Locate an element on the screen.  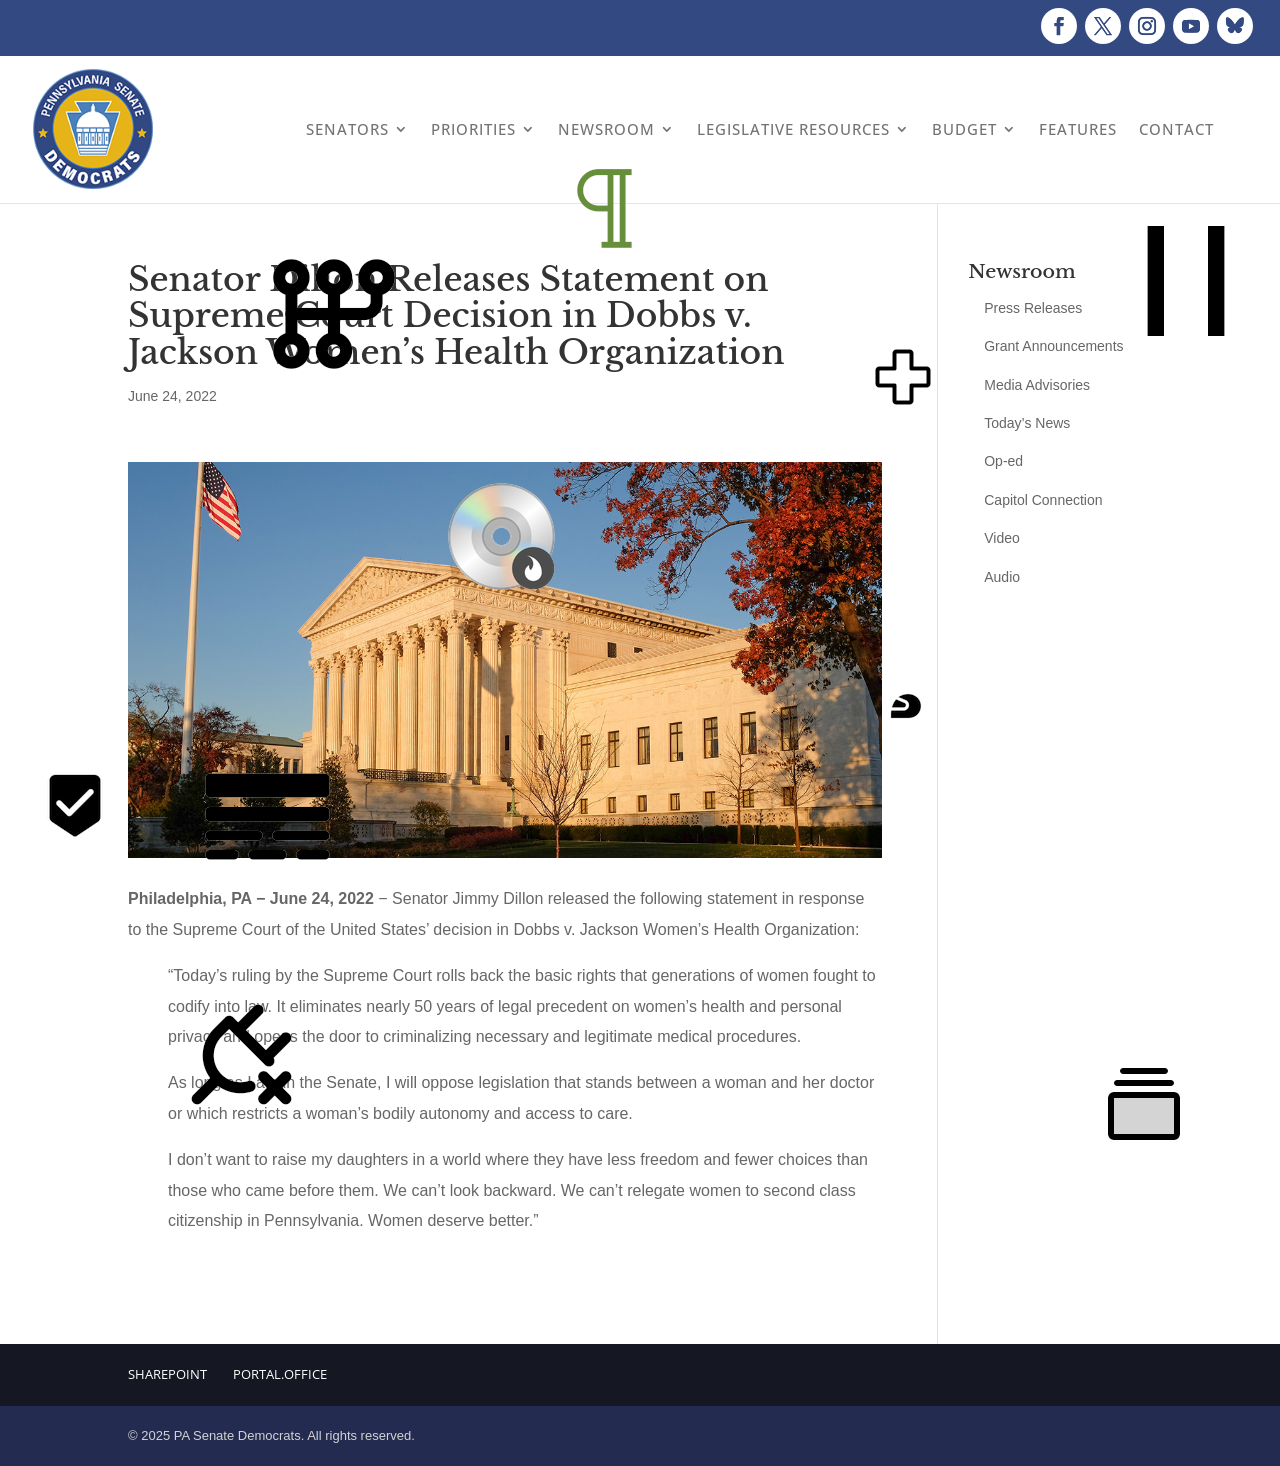
access motorsports or racing content is located at coordinates (906, 706).